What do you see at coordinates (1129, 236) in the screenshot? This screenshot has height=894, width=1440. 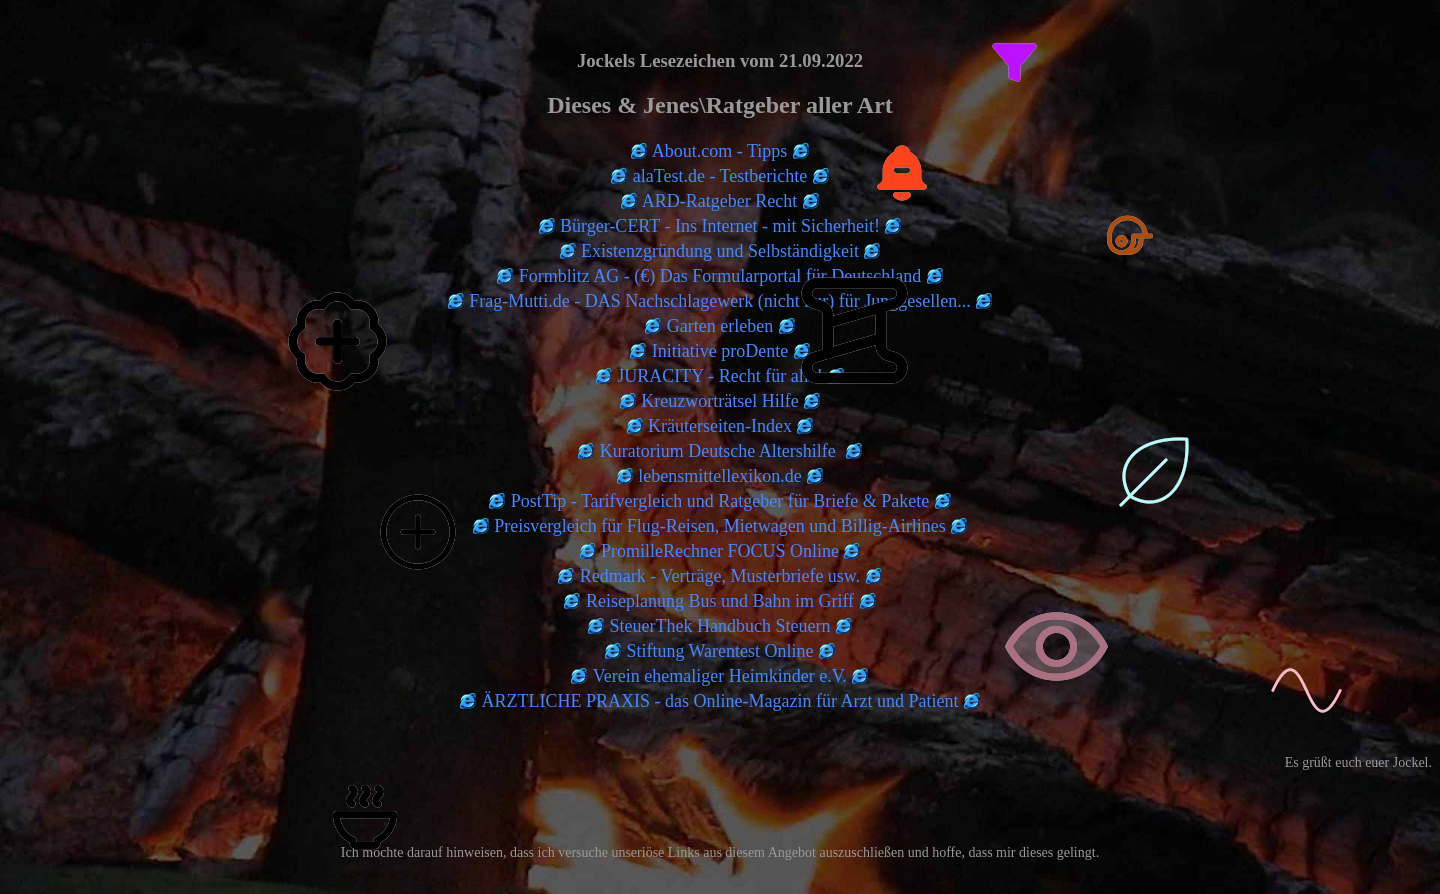 I see `access baseball or sports-related content` at bounding box center [1129, 236].